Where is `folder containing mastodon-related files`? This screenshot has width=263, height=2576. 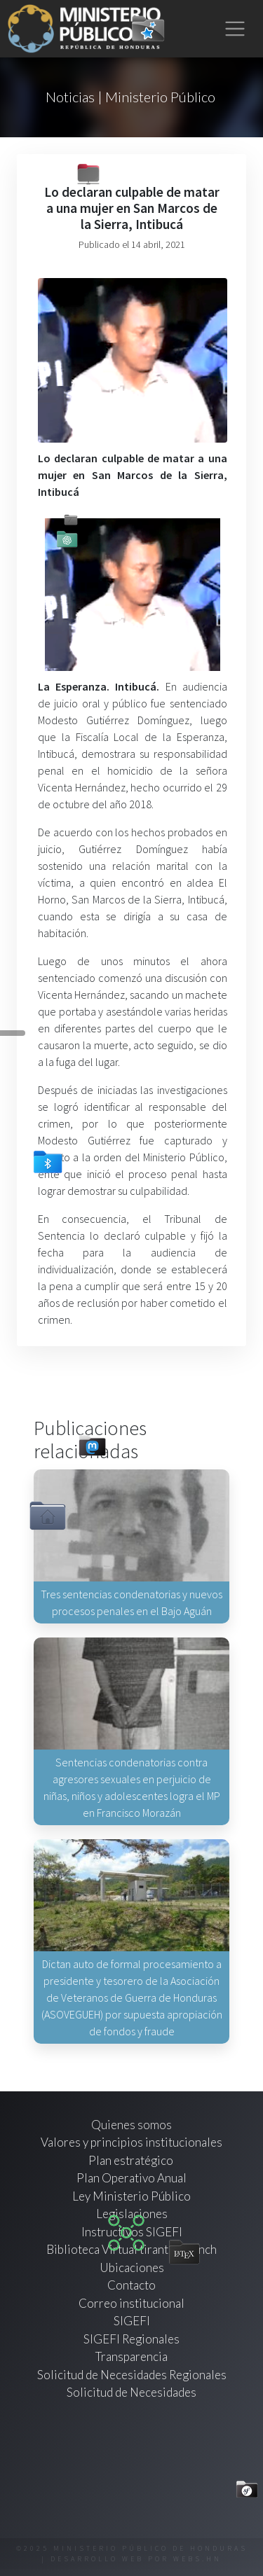
folder containing mastodon-related files is located at coordinates (92, 1446).